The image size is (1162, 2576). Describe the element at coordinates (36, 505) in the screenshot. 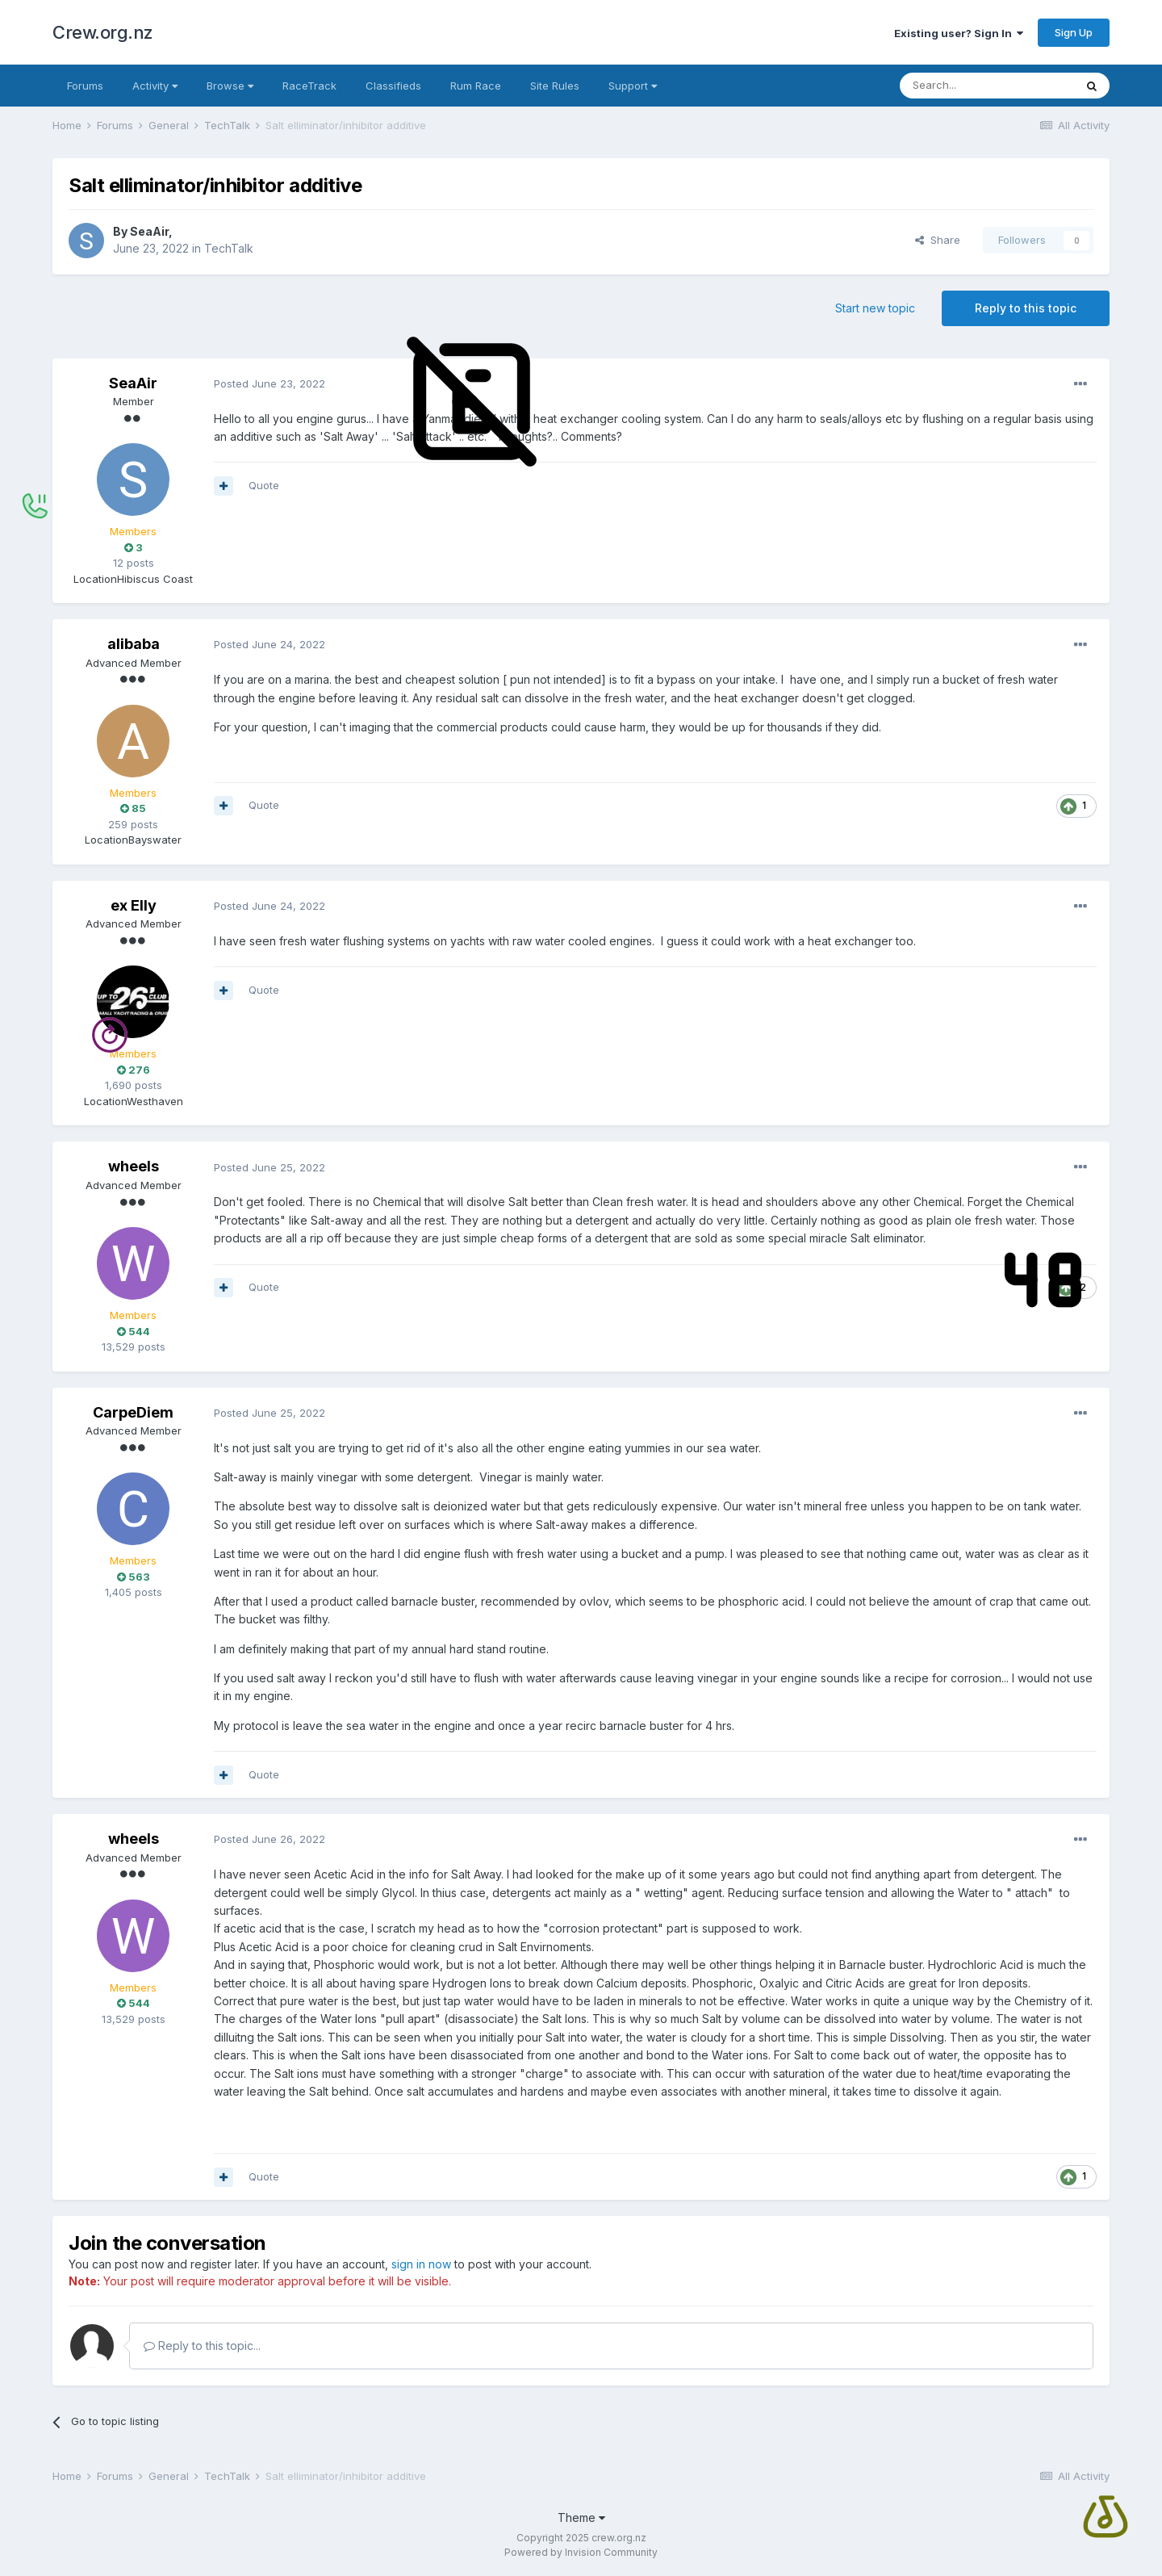

I see `put current call on hold` at that location.